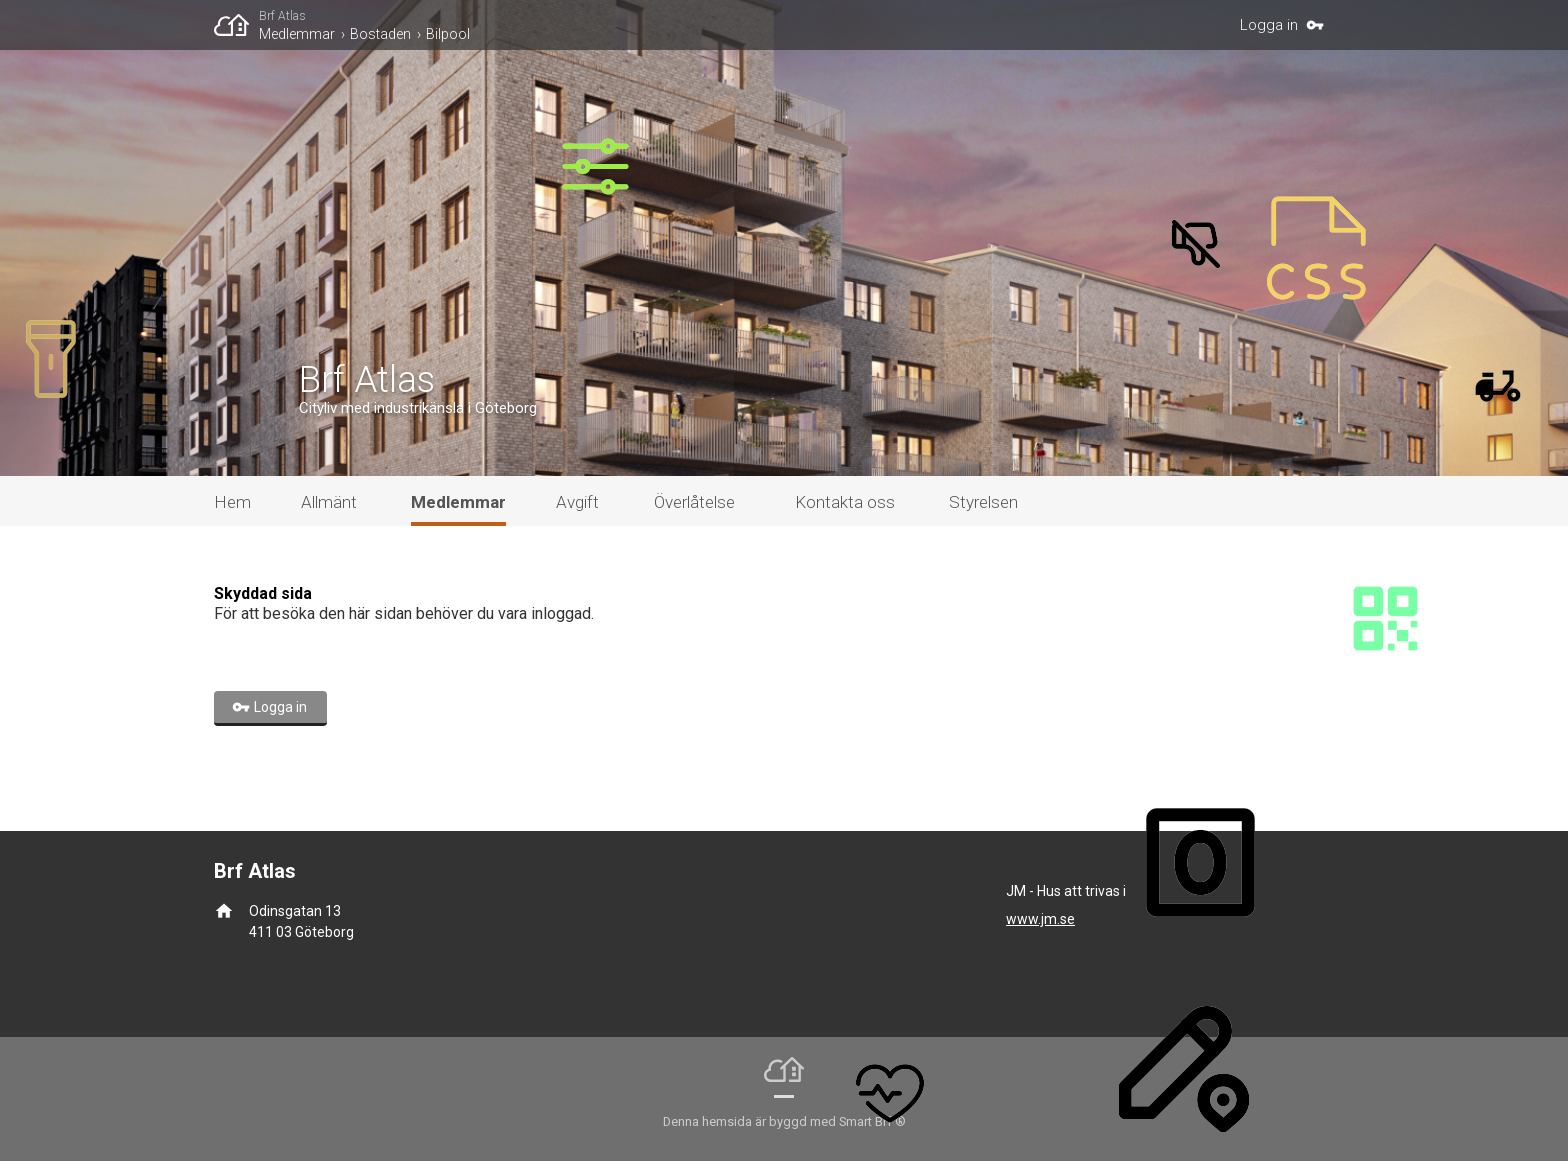  I want to click on view health or fitness metrics, so click(890, 1091).